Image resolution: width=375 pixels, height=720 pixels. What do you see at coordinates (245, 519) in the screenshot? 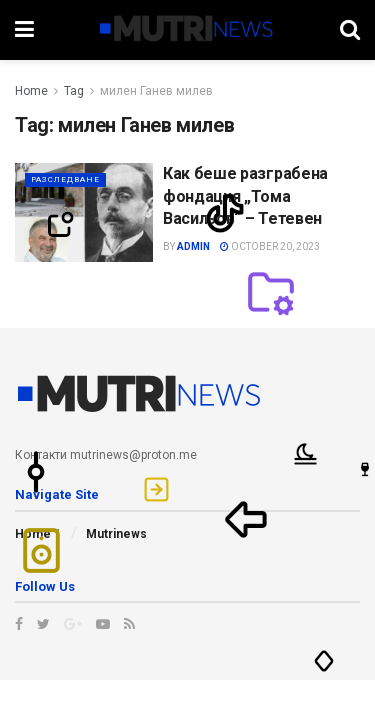
I see `go back to the previous screen` at bounding box center [245, 519].